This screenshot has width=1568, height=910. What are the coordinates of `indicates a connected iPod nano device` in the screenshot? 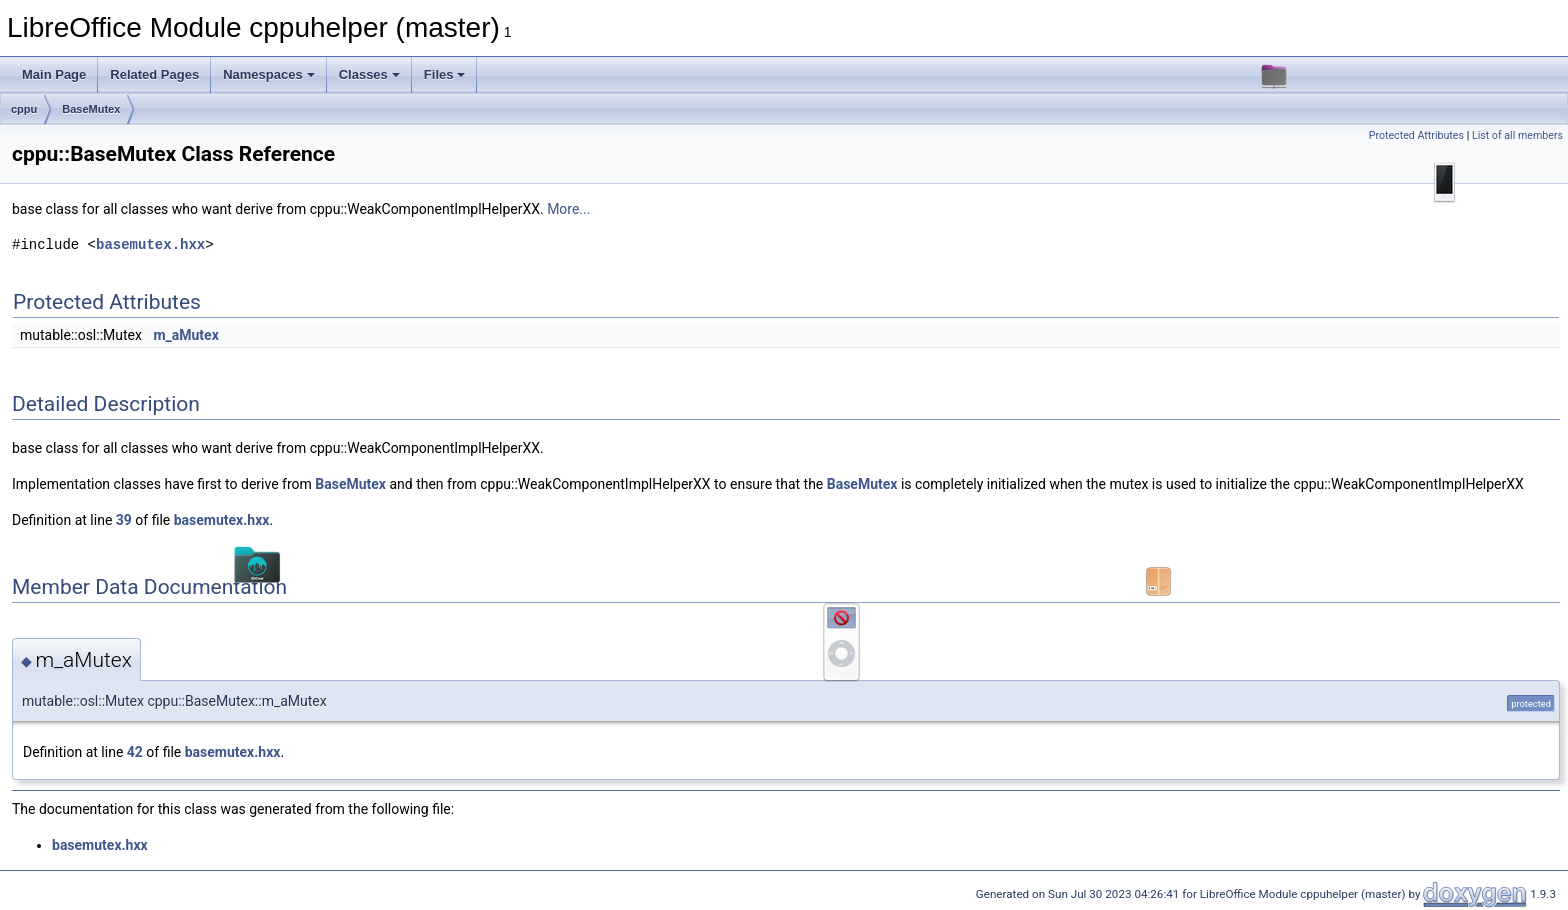 It's located at (1444, 182).